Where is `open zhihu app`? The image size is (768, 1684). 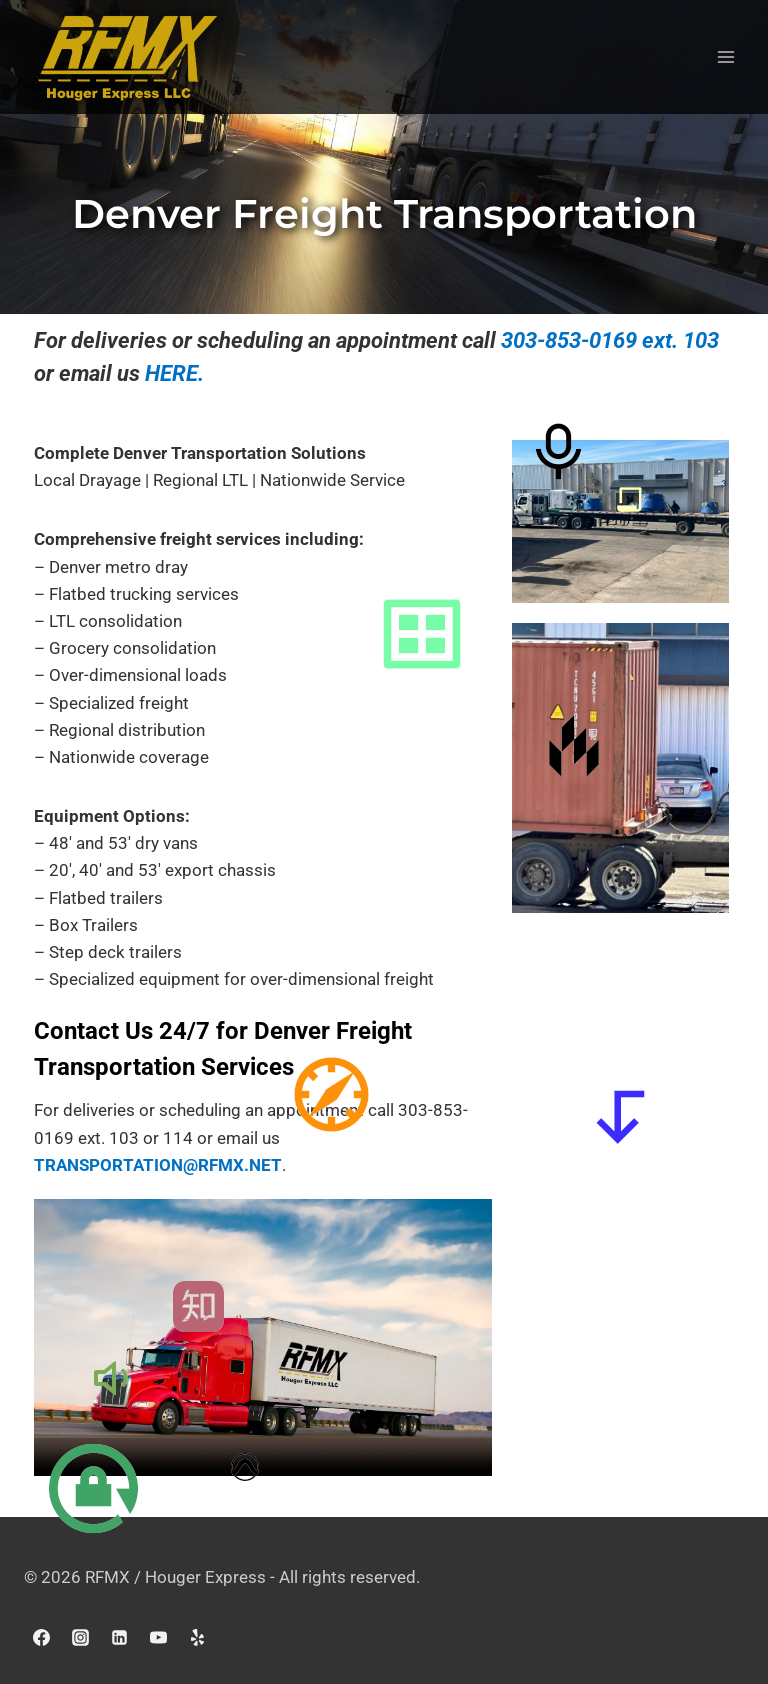 open zhihu app is located at coordinates (198, 1306).